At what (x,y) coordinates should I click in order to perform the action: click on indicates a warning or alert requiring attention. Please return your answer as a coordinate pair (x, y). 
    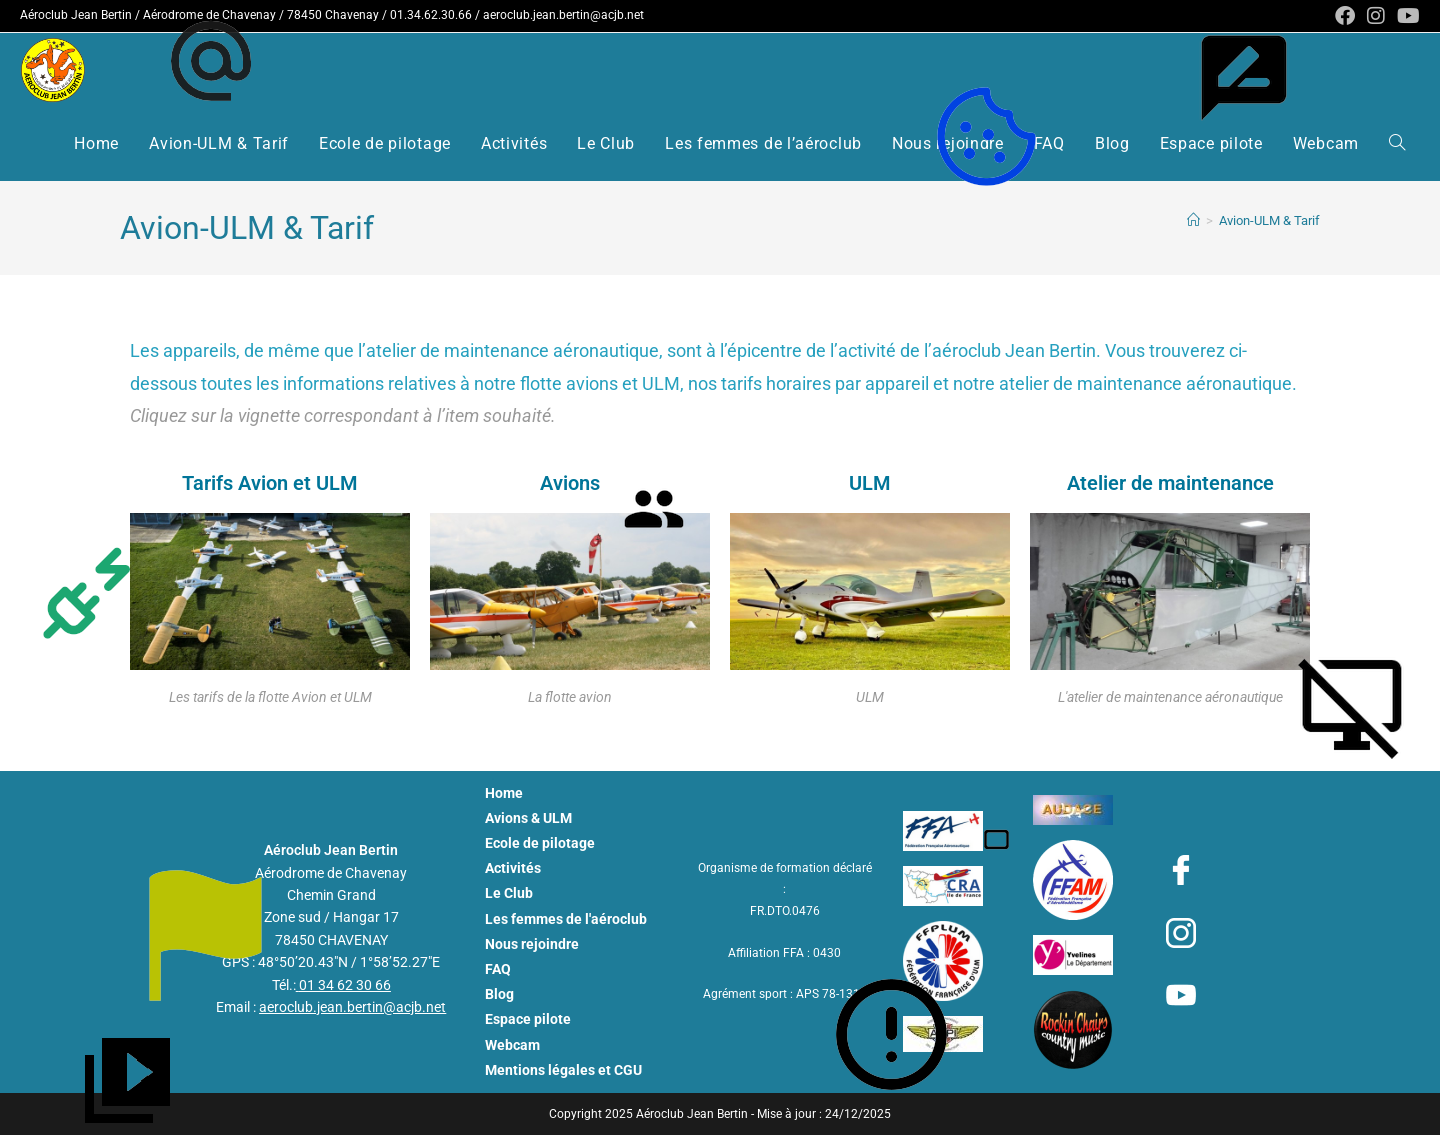
    Looking at the image, I should click on (891, 1034).